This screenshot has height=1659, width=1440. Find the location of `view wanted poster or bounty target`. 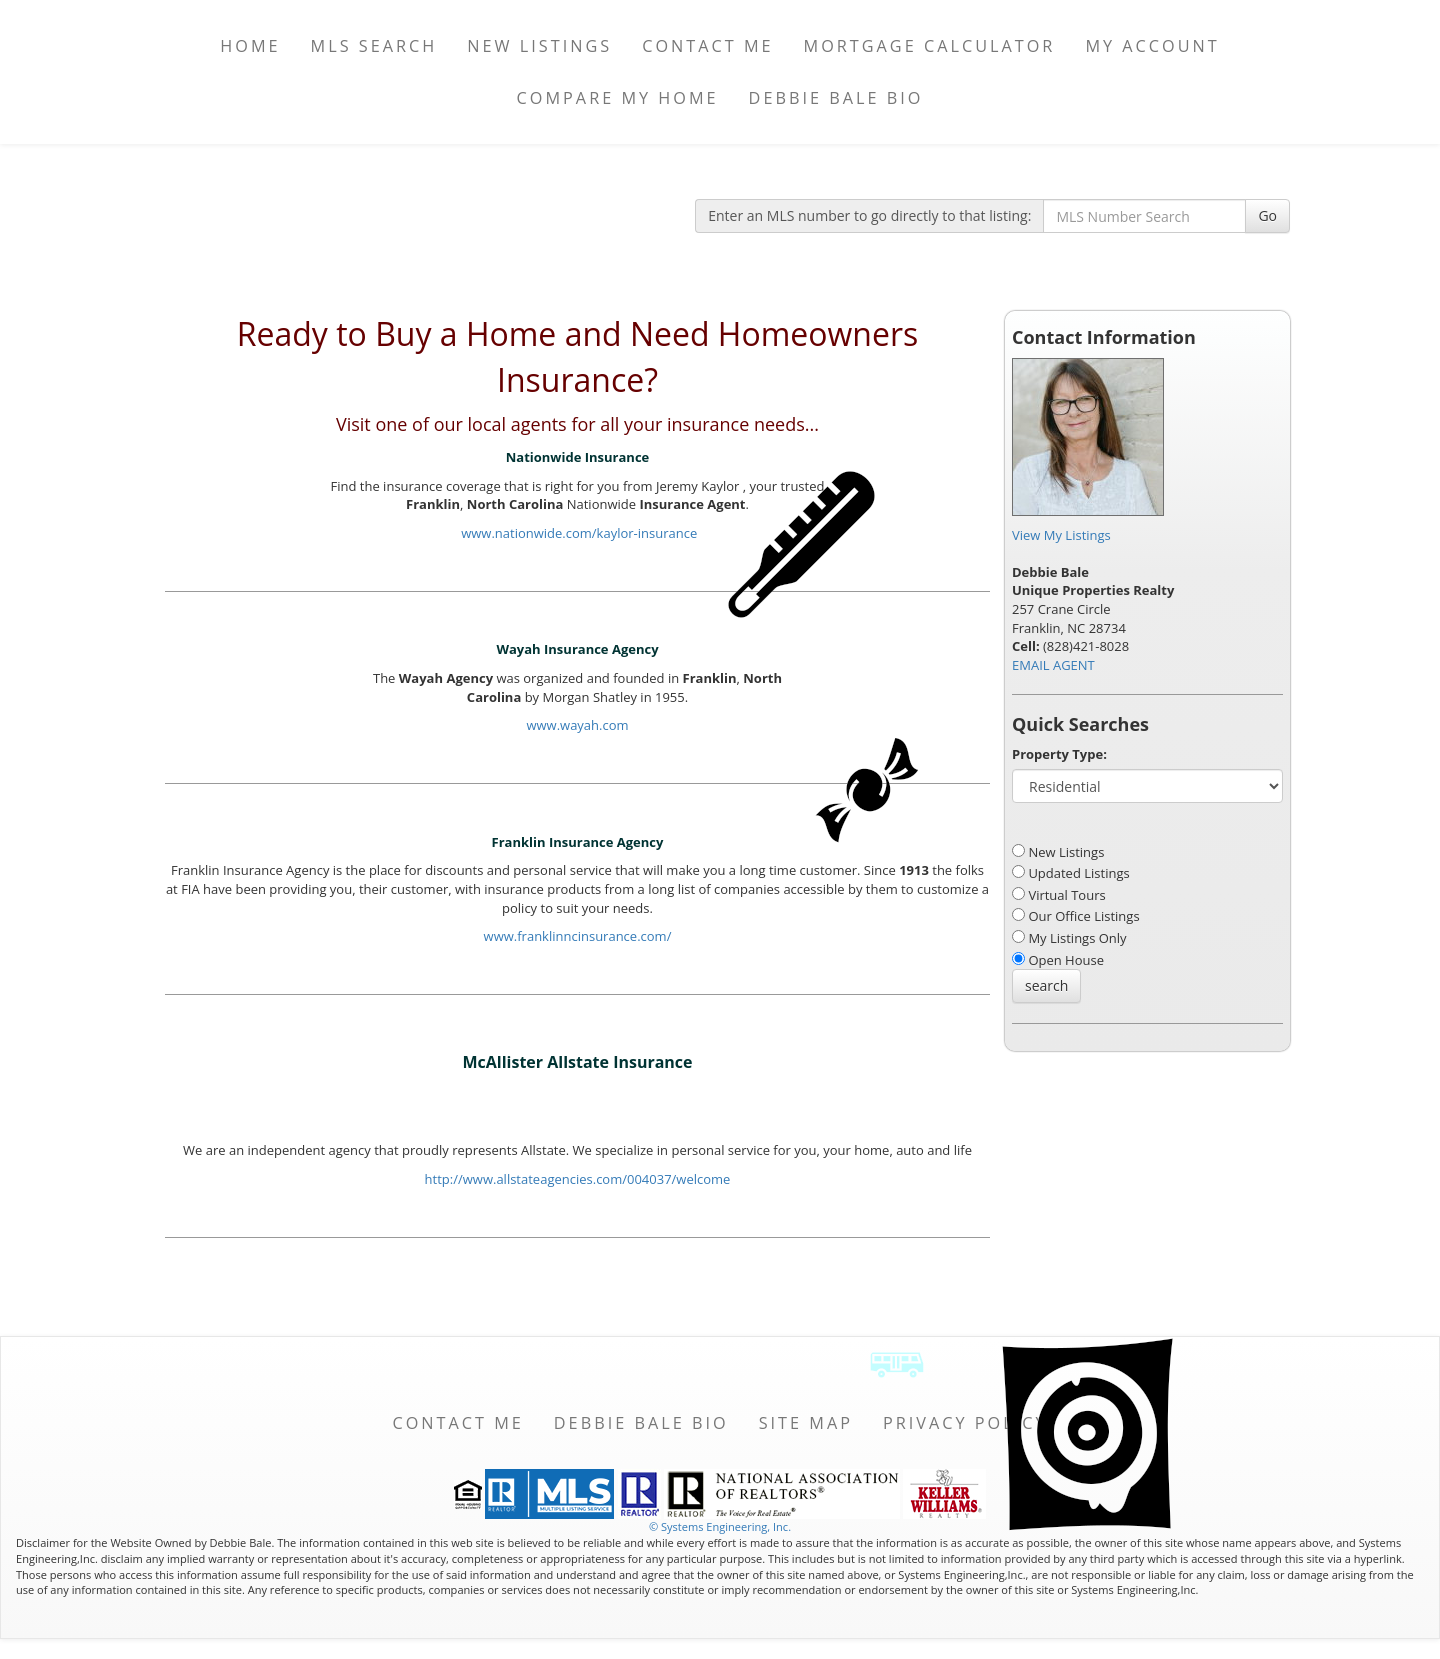

view wanted poster or bounty target is located at coordinates (1089, 1434).